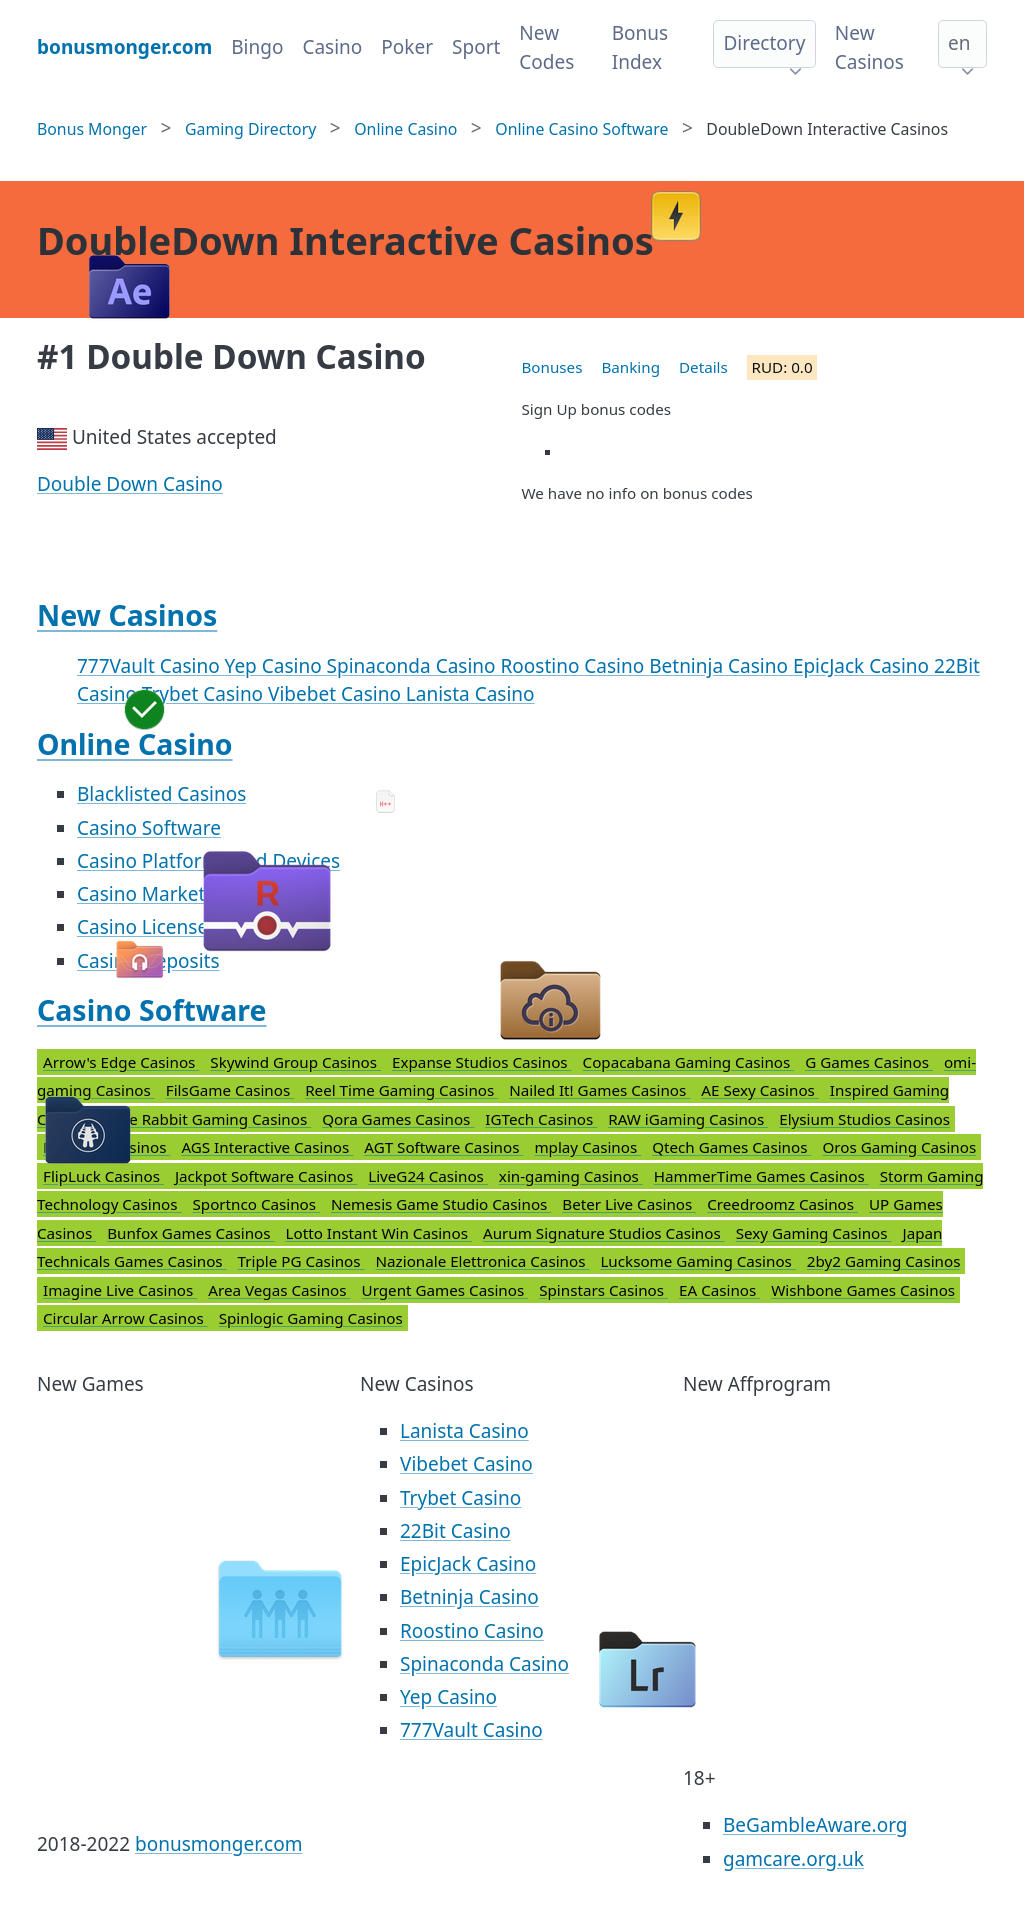  What do you see at coordinates (87, 1132) in the screenshot?
I see `open NoLimits roller coaster simulation files` at bounding box center [87, 1132].